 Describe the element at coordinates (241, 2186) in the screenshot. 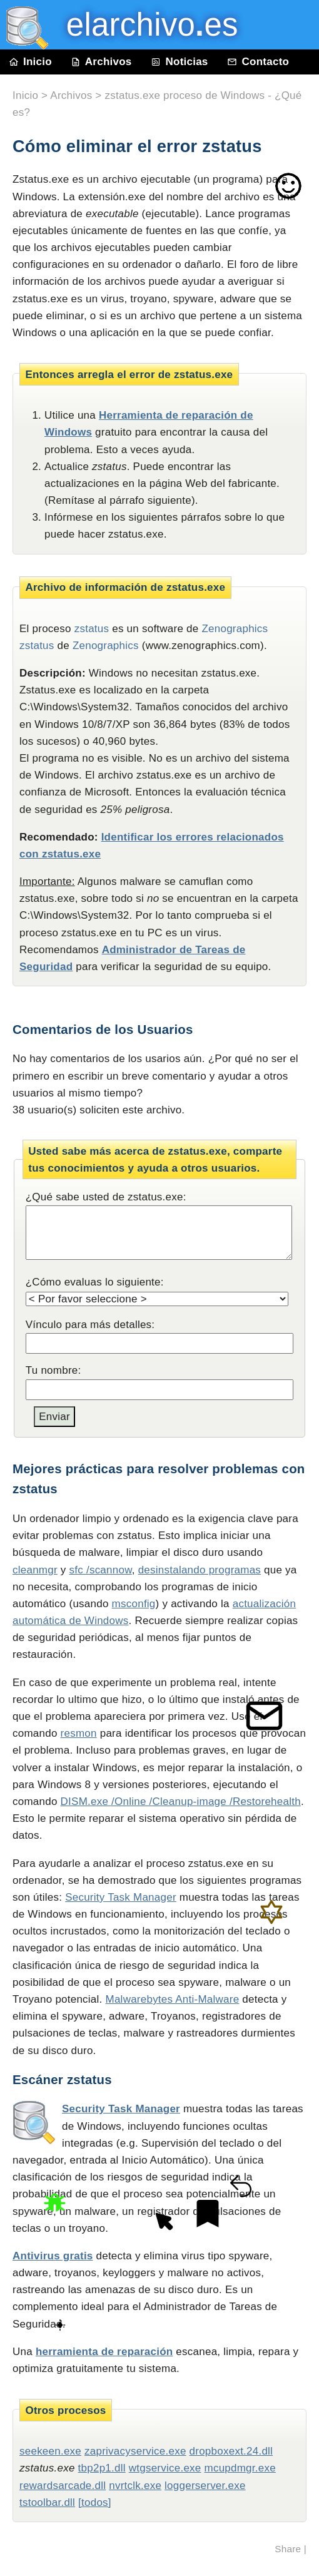

I see `undo the last action` at that location.